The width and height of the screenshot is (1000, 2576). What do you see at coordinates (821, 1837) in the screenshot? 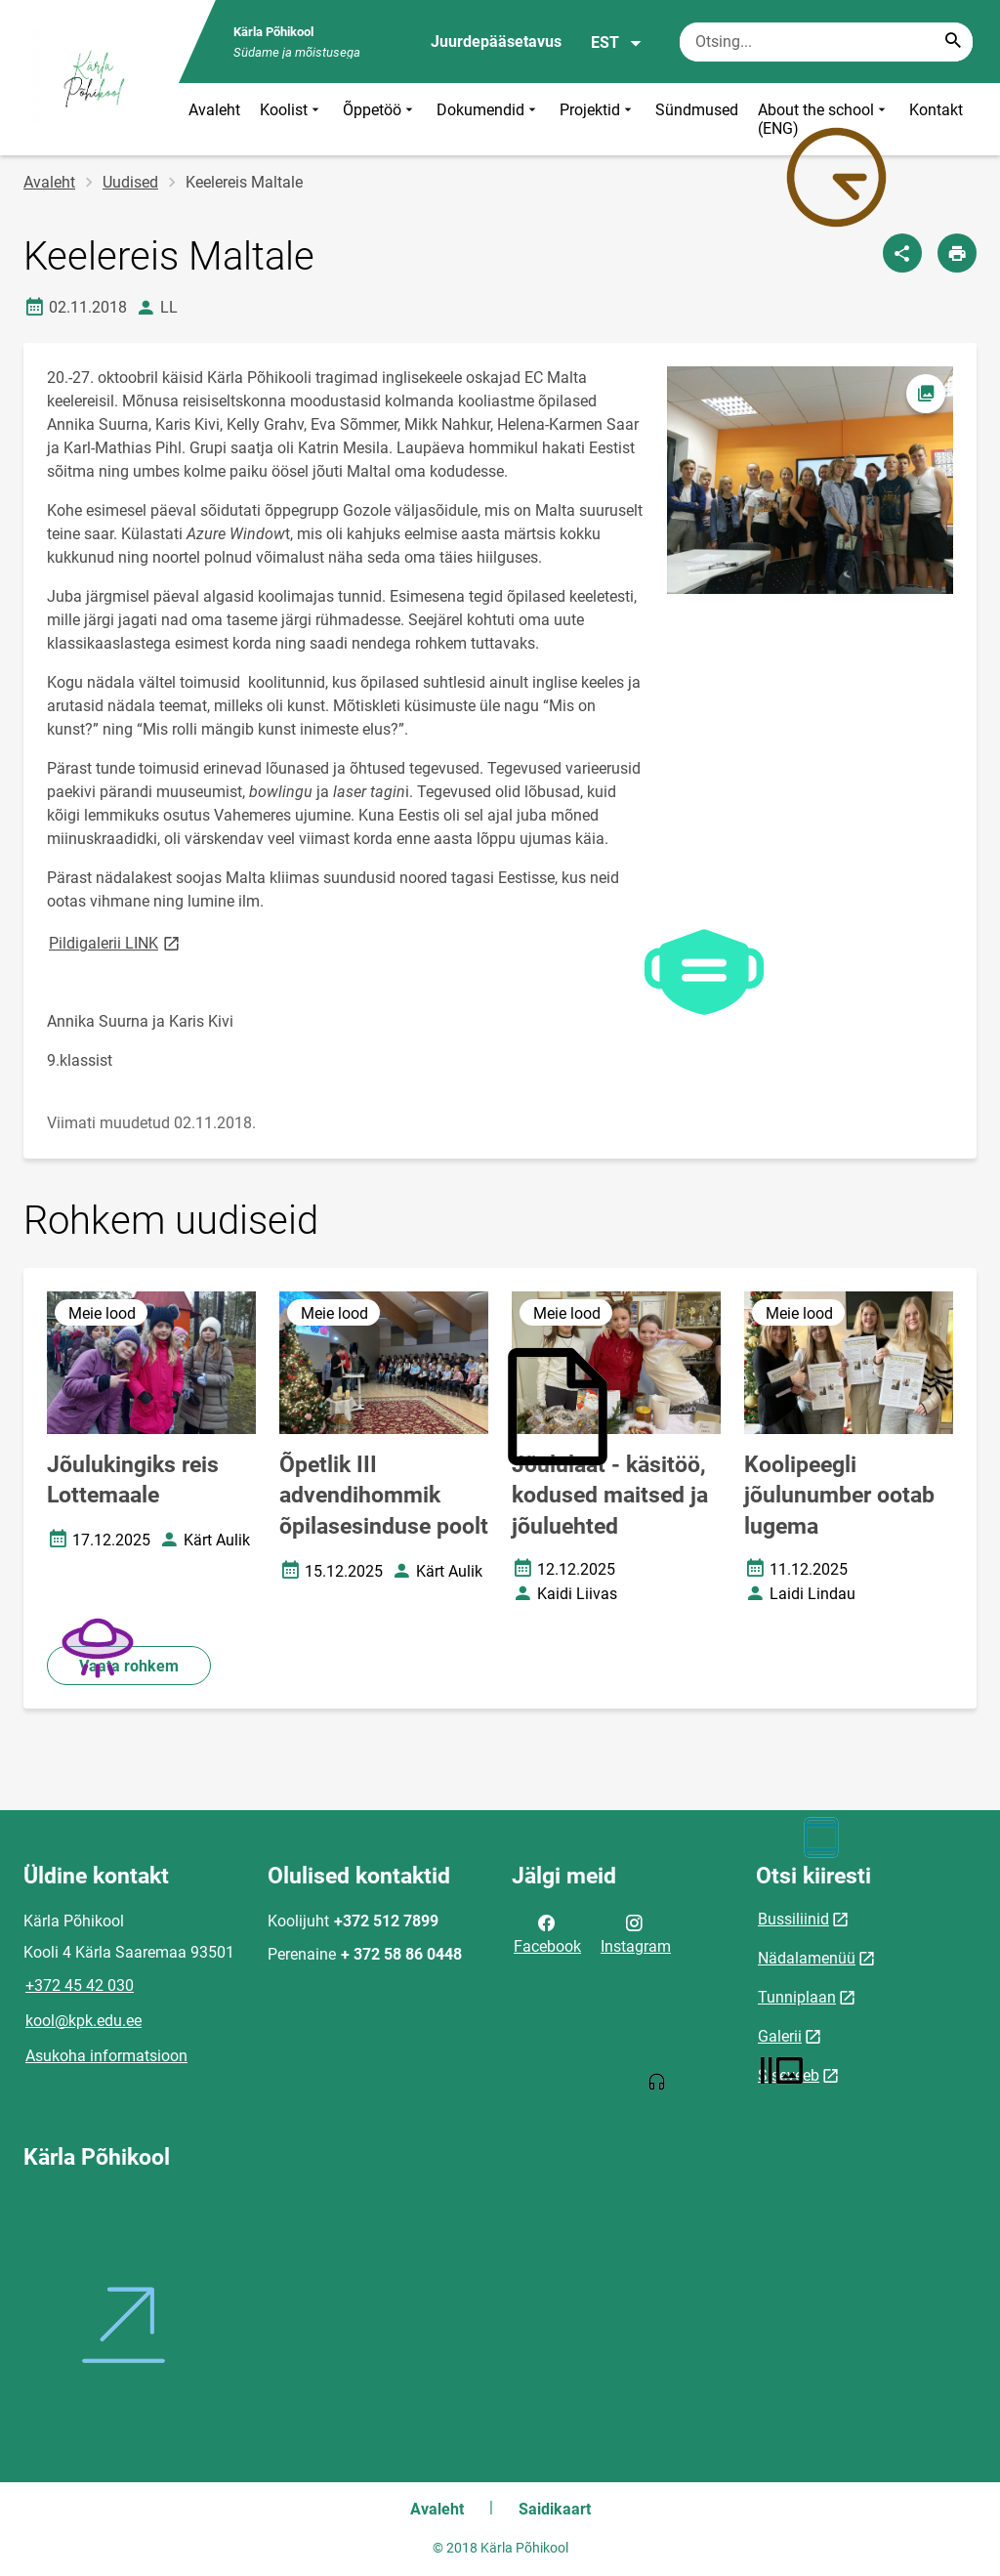
I see `switch to tablet view` at bounding box center [821, 1837].